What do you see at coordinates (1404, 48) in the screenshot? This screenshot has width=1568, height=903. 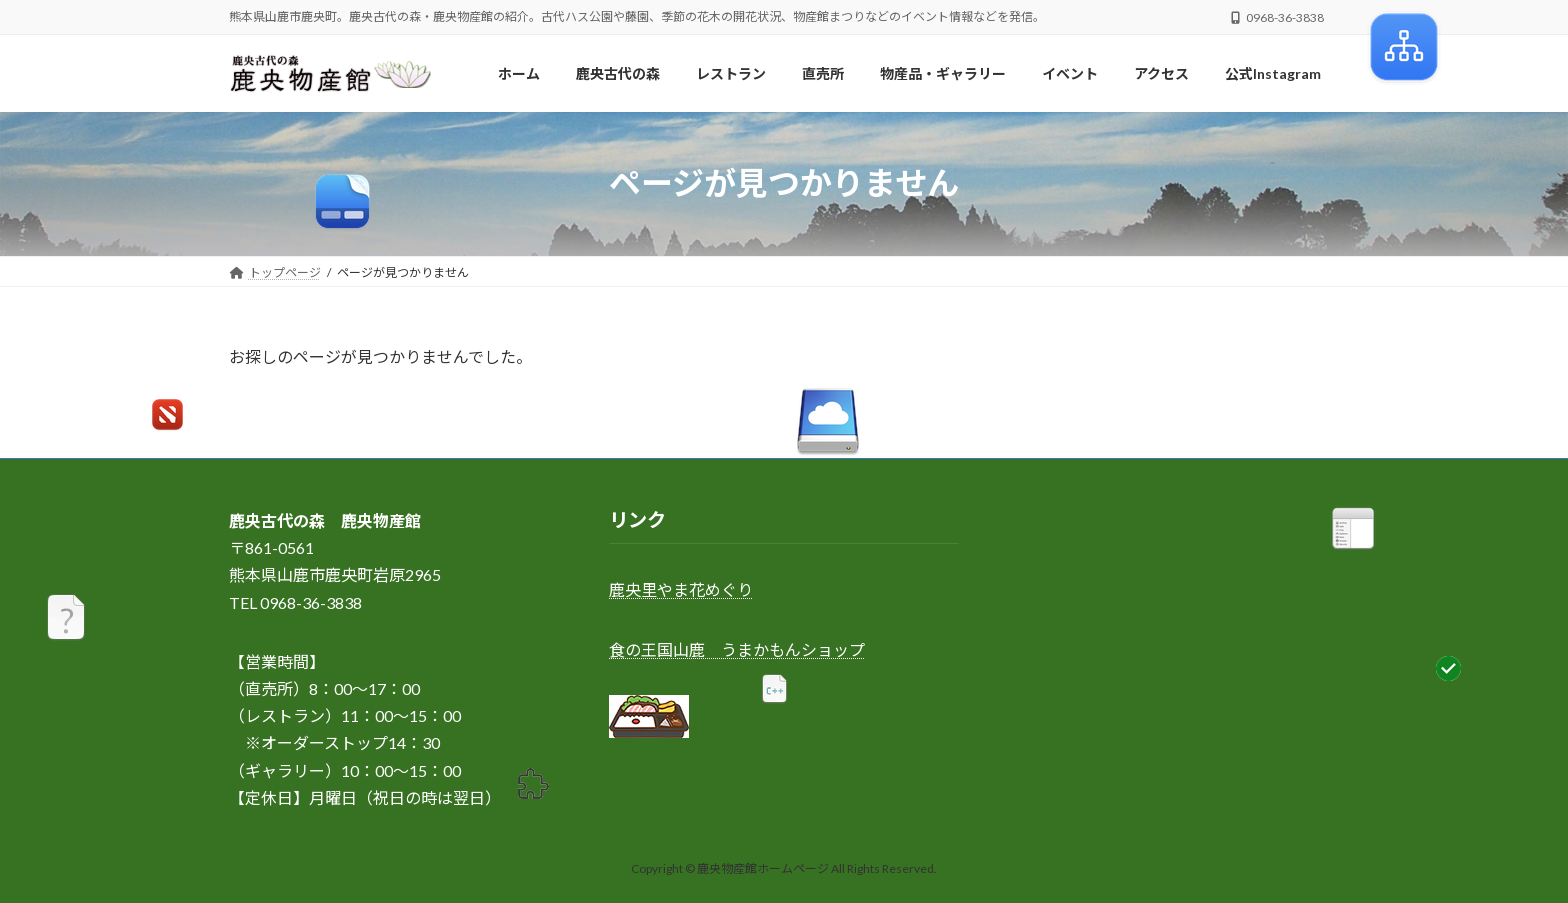 I see `access network connection settings` at bounding box center [1404, 48].